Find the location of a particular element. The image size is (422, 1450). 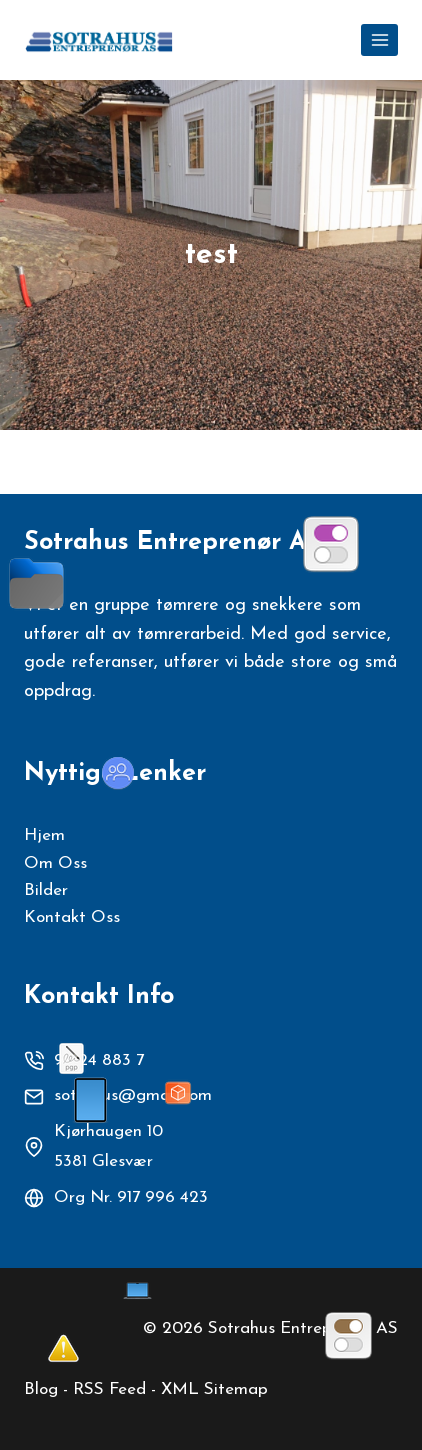

open folder containing files is located at coordinates (36, 583).